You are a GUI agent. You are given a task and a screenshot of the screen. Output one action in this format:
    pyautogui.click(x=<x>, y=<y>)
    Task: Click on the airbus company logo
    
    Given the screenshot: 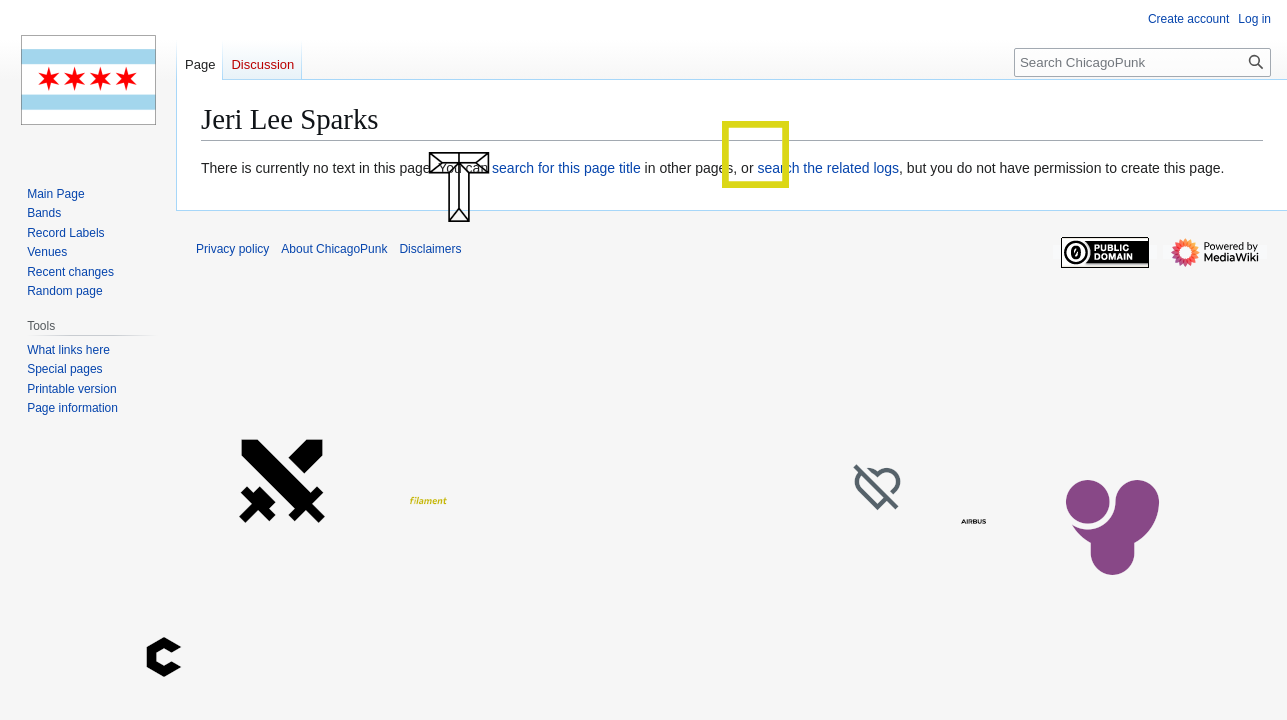 What is the action you would take?
    pyautogui.click(x=973, y=521)
    